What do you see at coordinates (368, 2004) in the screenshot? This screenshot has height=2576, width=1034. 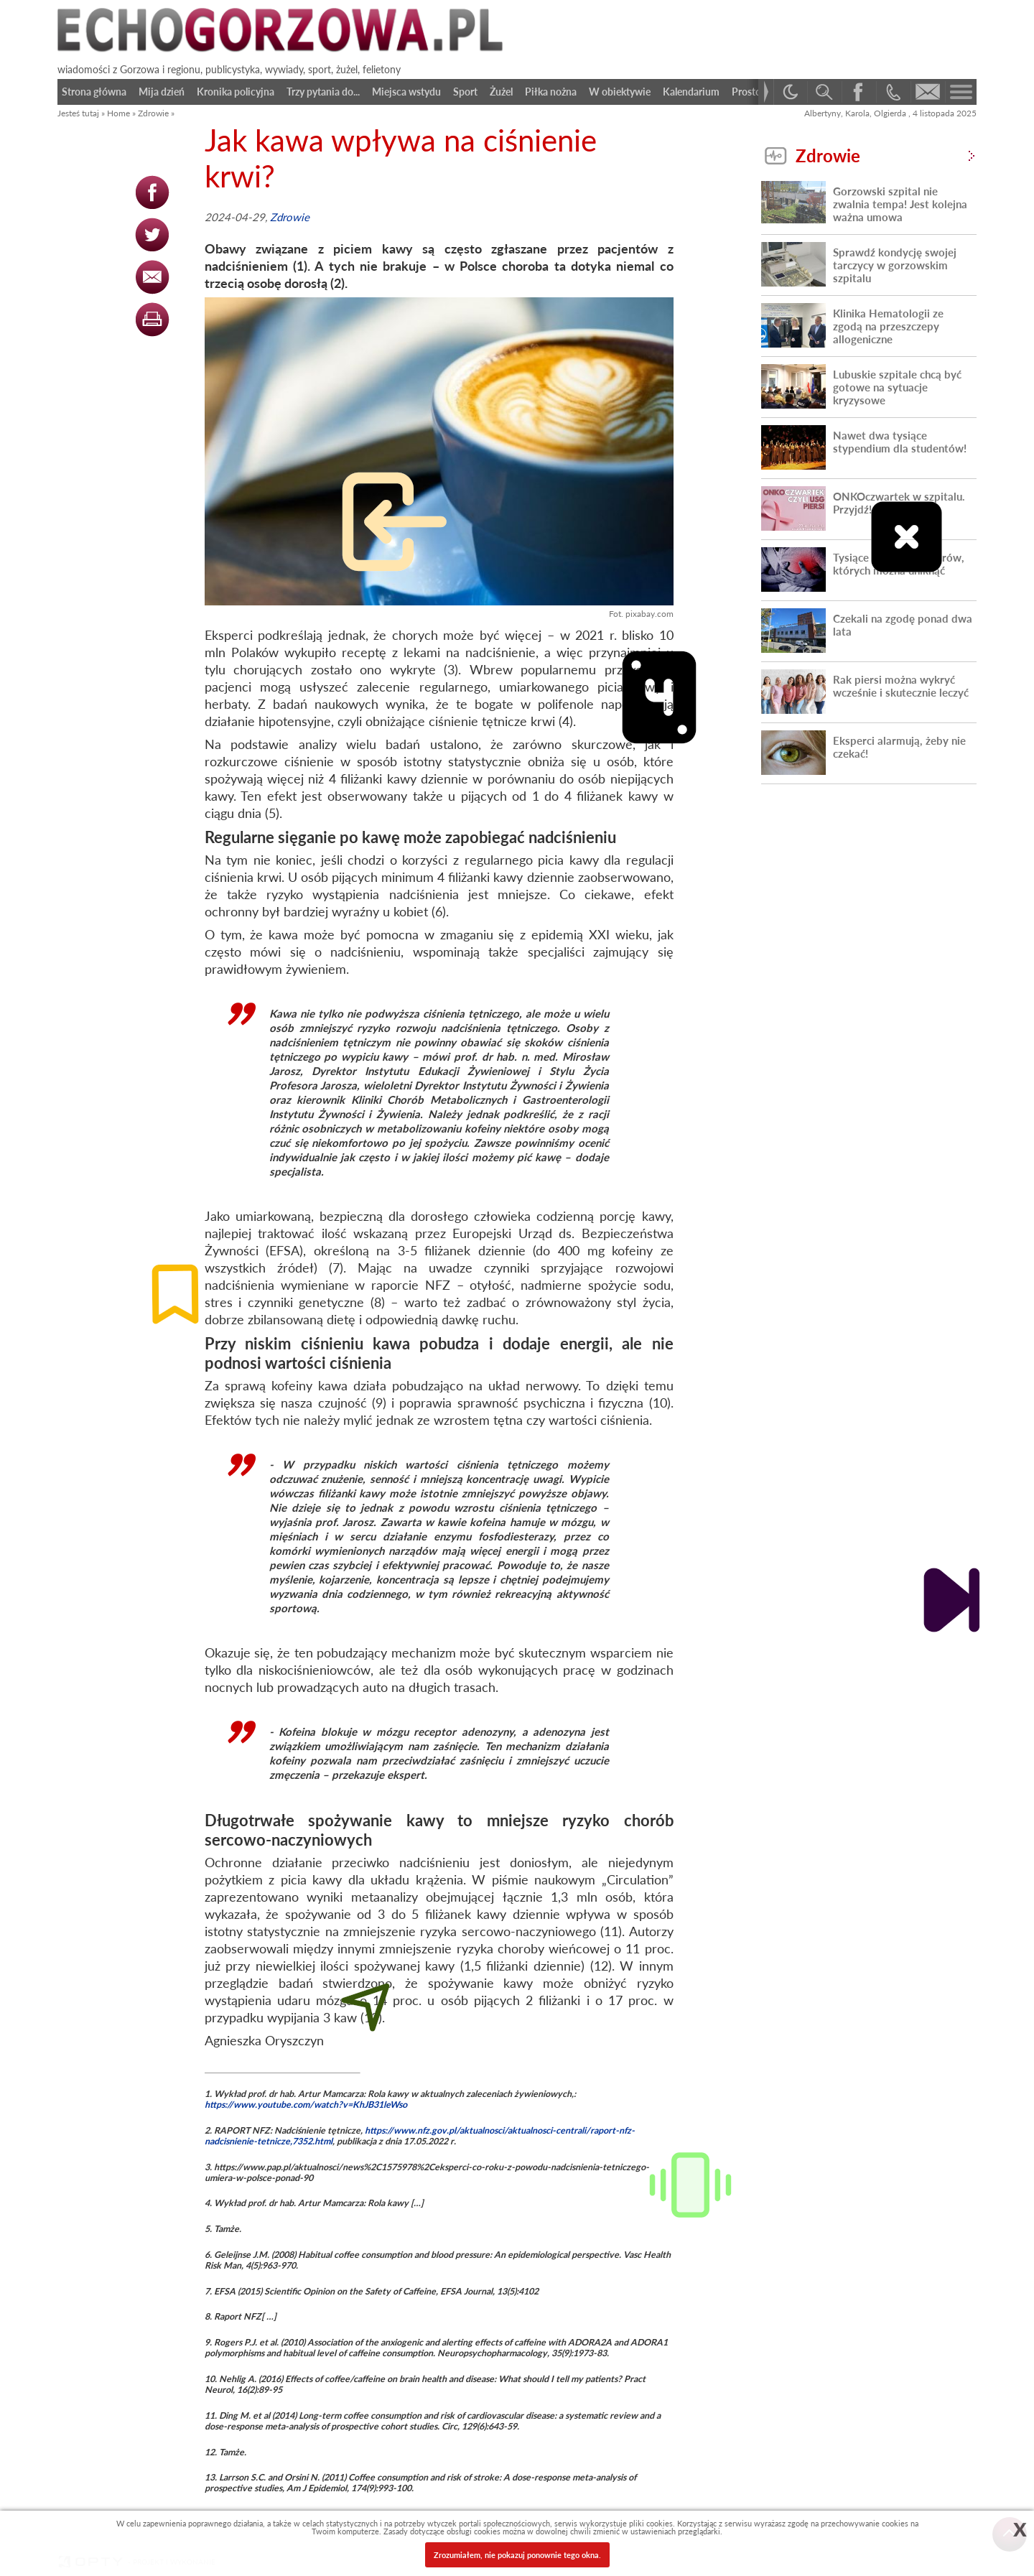 I see `tap to navigate to a destination` at bounding box center [368, 2004].